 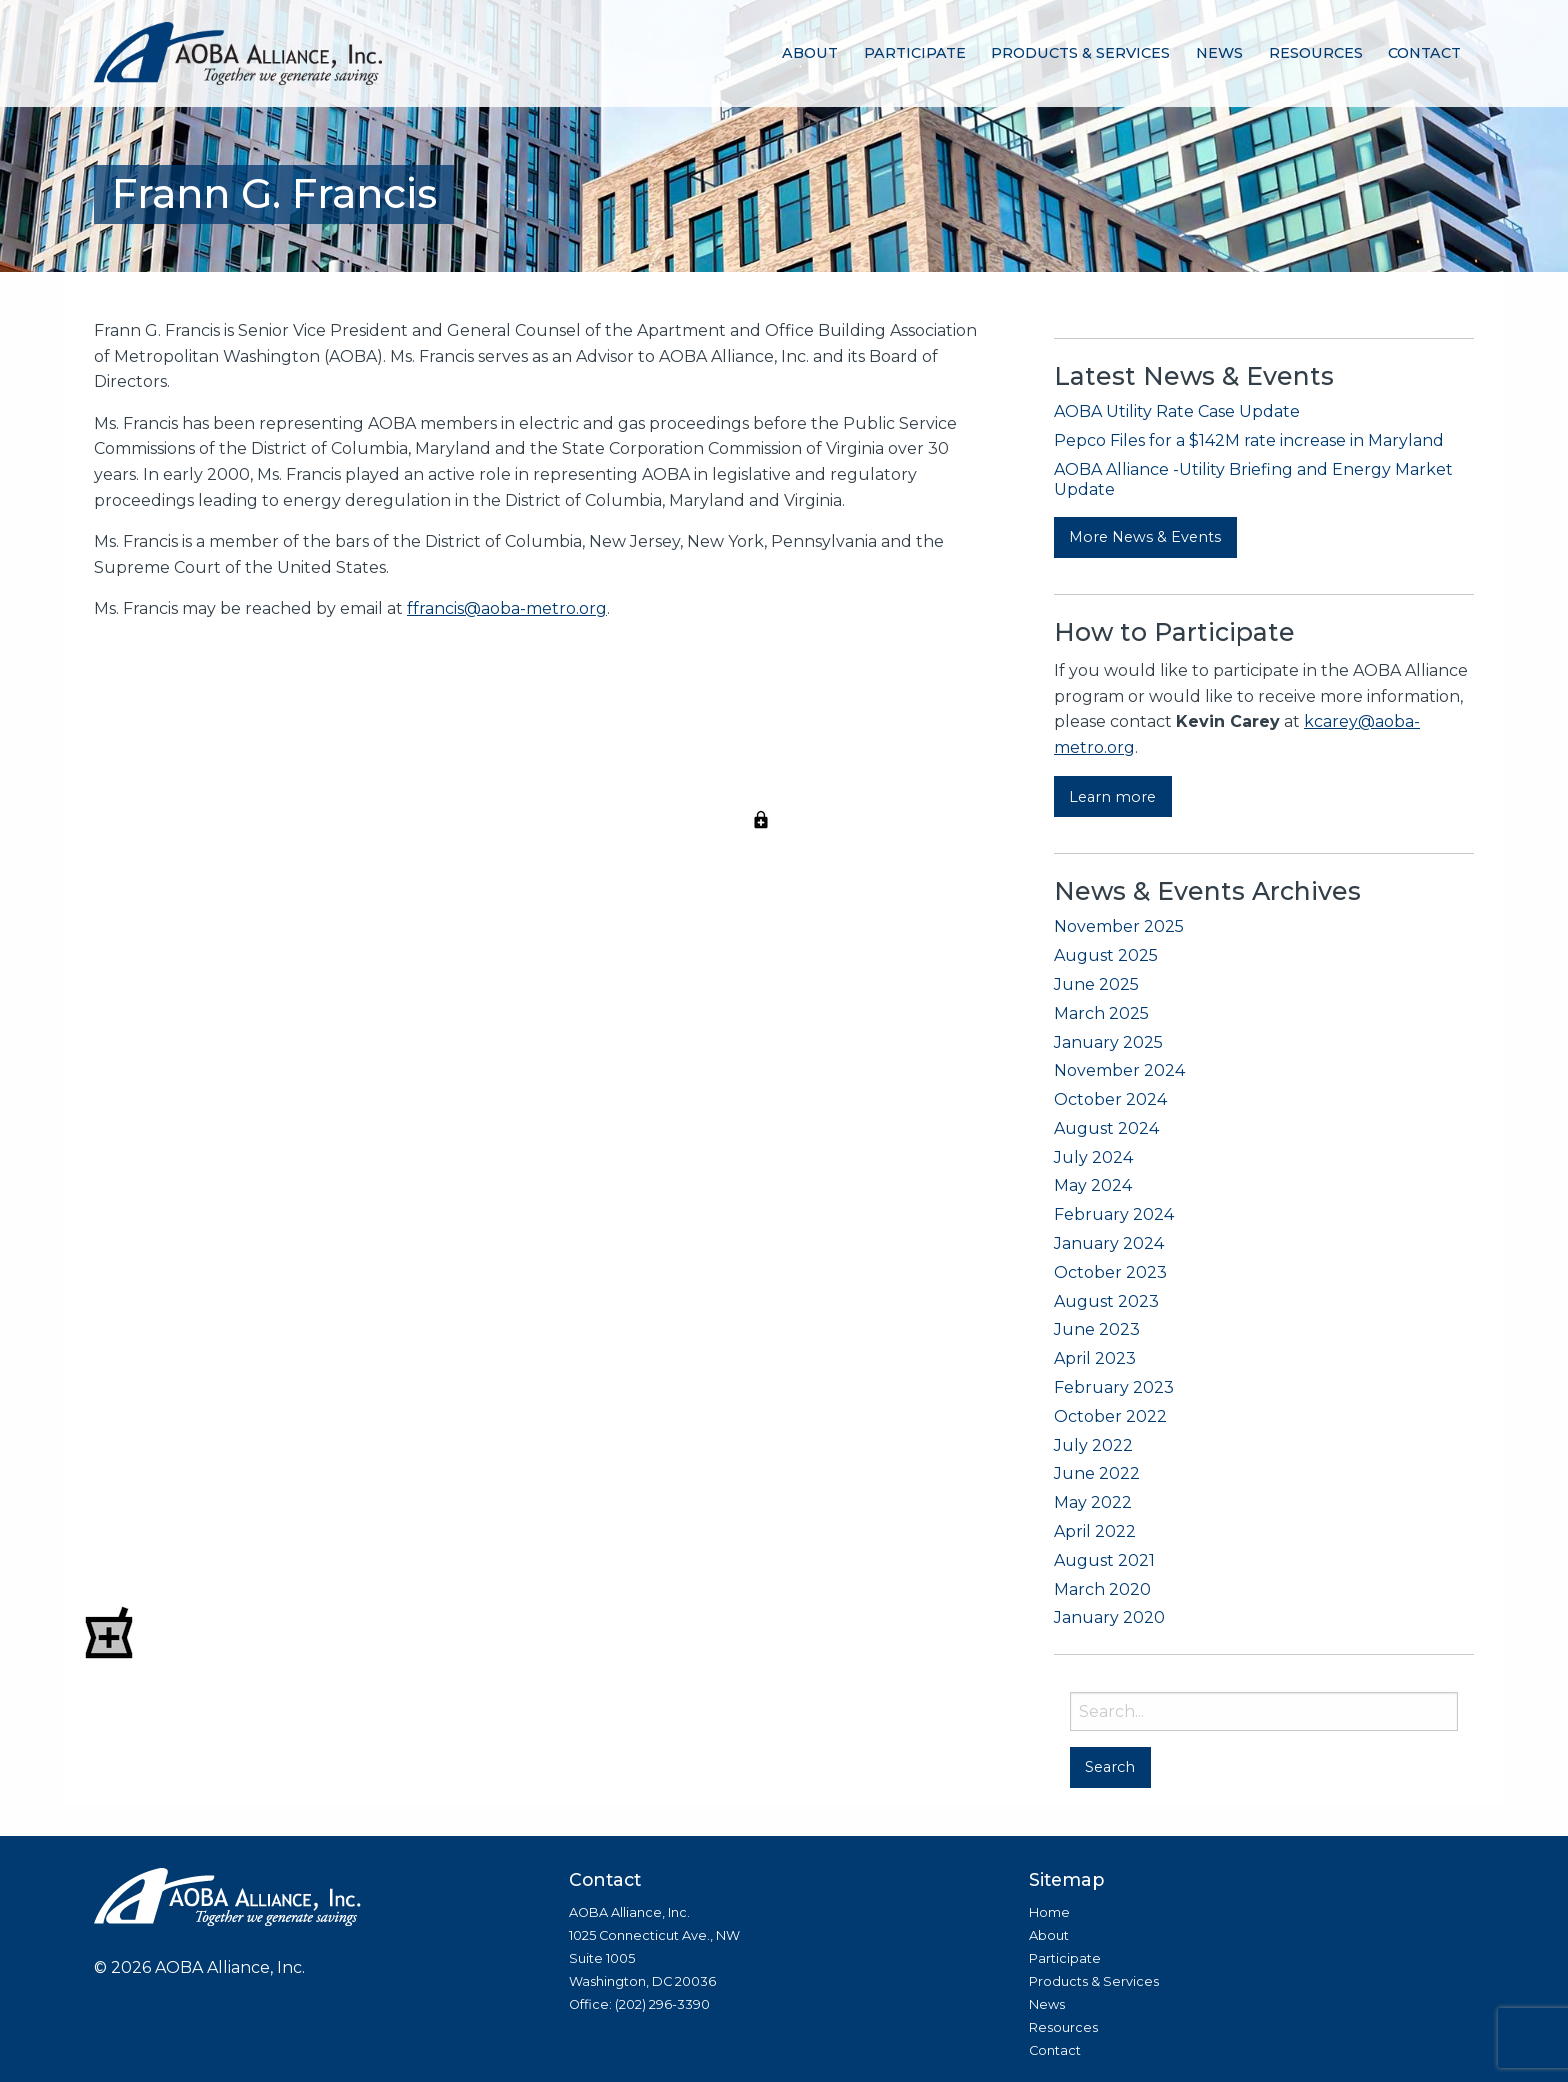 What do you see at coordinates (761, 820) in the screenshot?
I see `enable enhanced encryption for secure communication` at bounding box center [761, 820].